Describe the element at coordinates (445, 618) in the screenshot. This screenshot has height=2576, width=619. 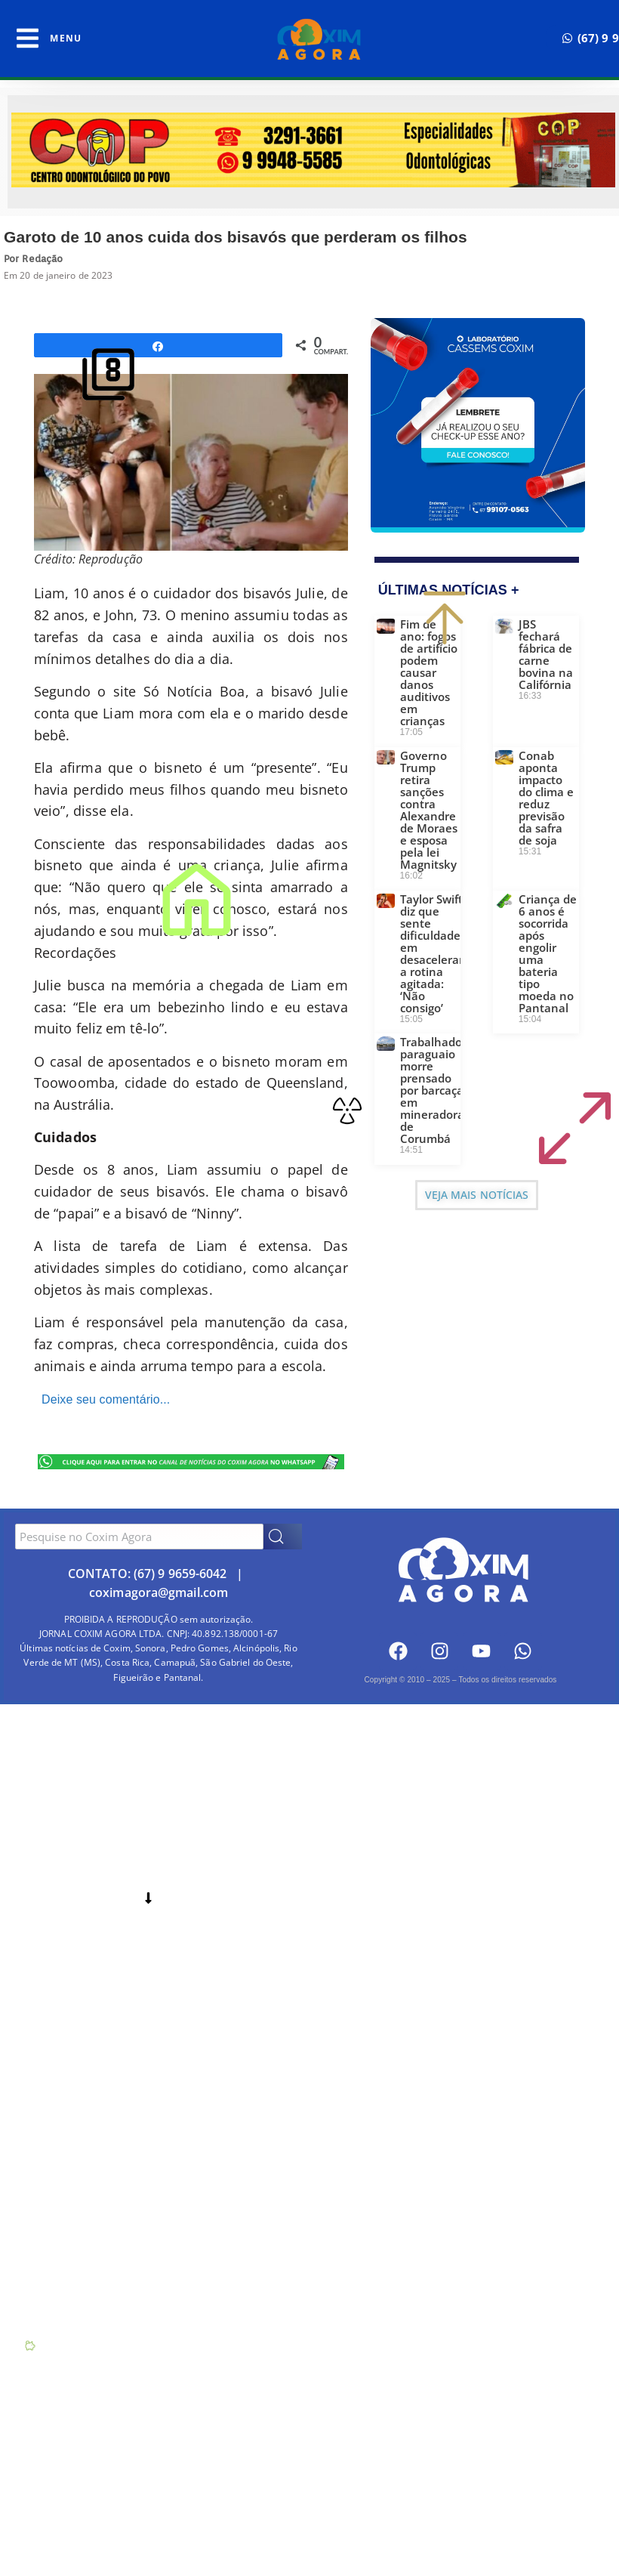
I see `move item to top of list` at that location.